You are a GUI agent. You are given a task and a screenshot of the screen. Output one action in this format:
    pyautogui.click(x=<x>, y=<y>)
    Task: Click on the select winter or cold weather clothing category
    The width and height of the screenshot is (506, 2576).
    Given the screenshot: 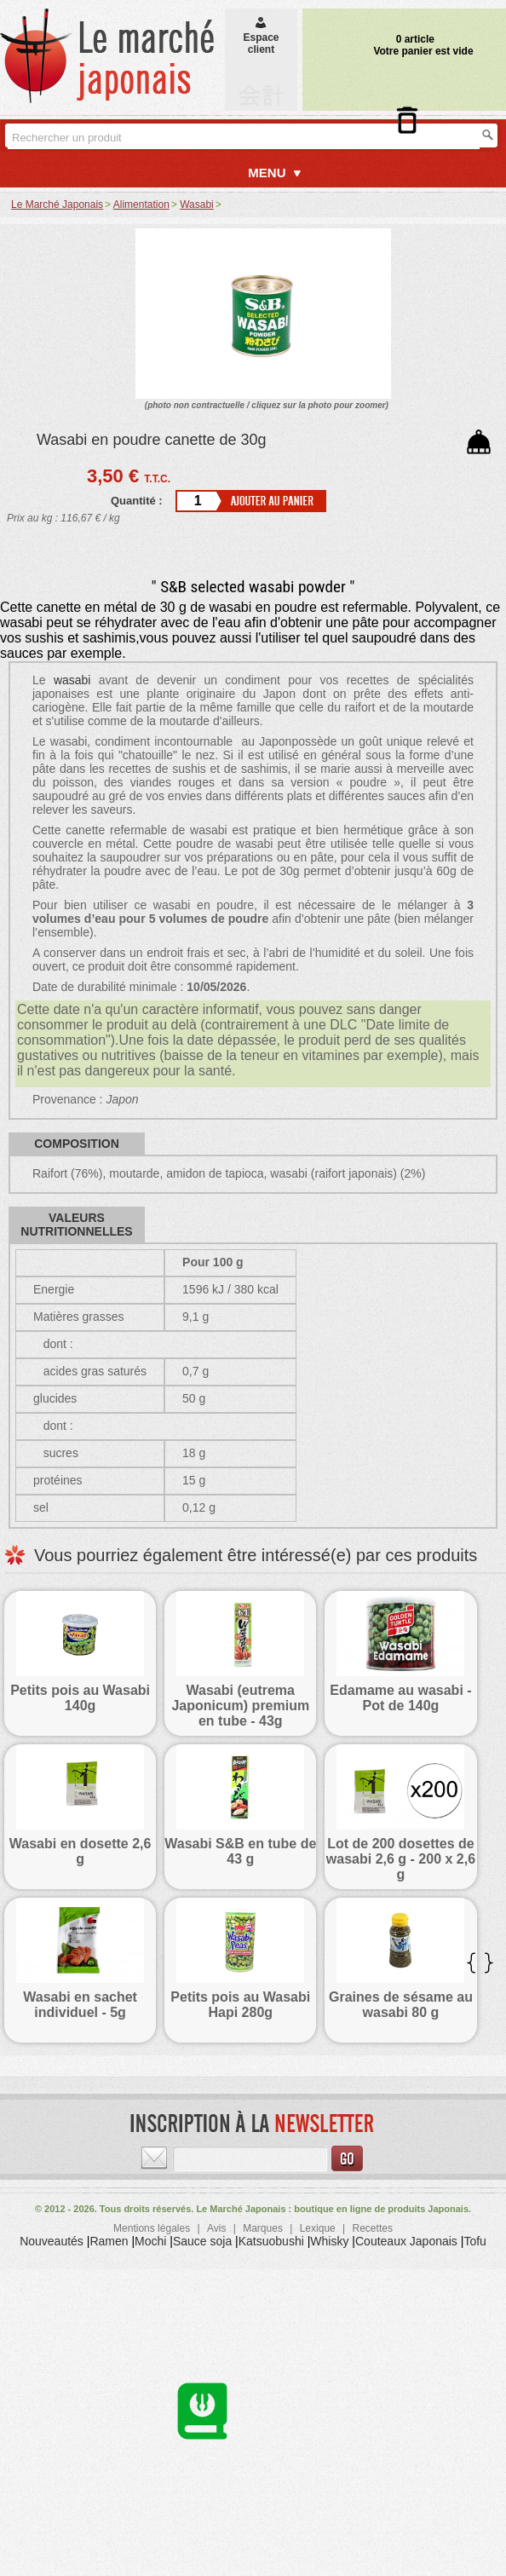 What is the action you would take?
    pyautogui.click(x=479, y=443)
    